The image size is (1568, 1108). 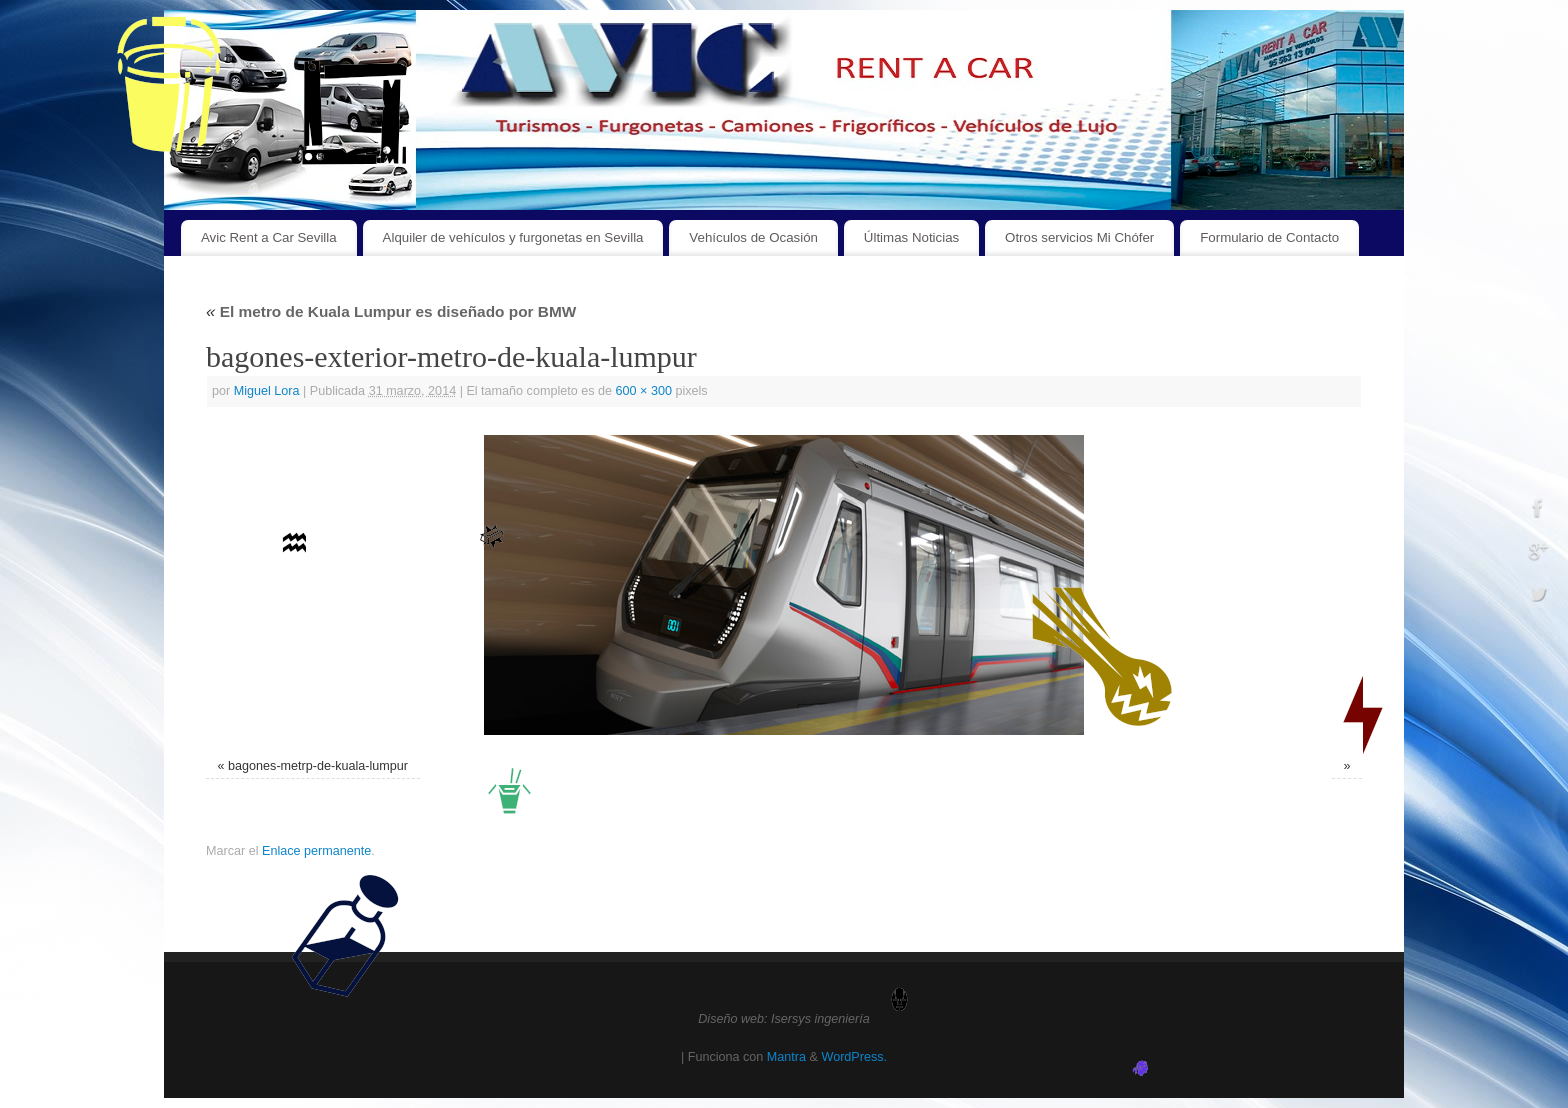 What do you see at coordinates (294, 542) in the screenshot?
I see `aquarius zodiac sign indicator` at bounding box center [294, 542].